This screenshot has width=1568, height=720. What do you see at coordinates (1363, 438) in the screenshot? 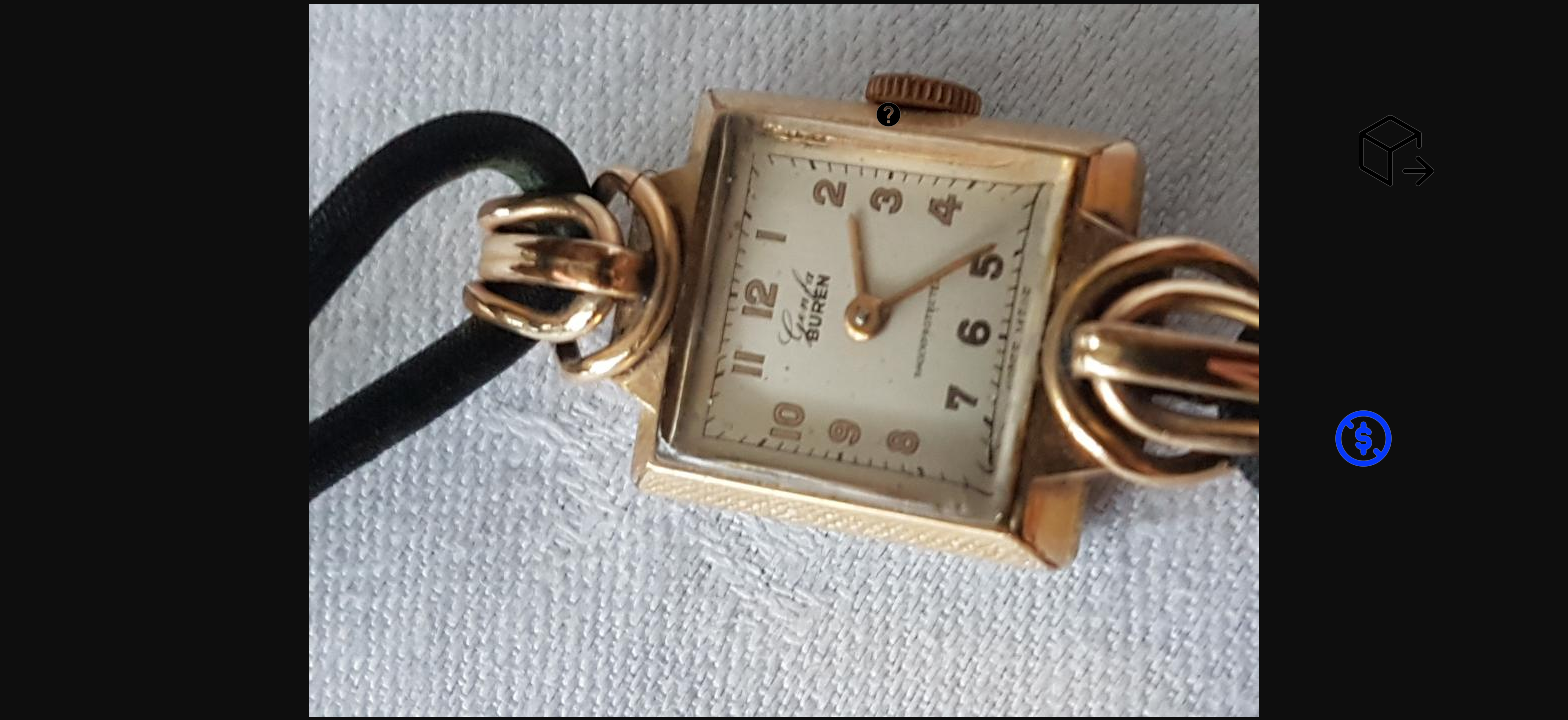
I see `indicates free or no-cost content` at bounding box center [1363, 438].